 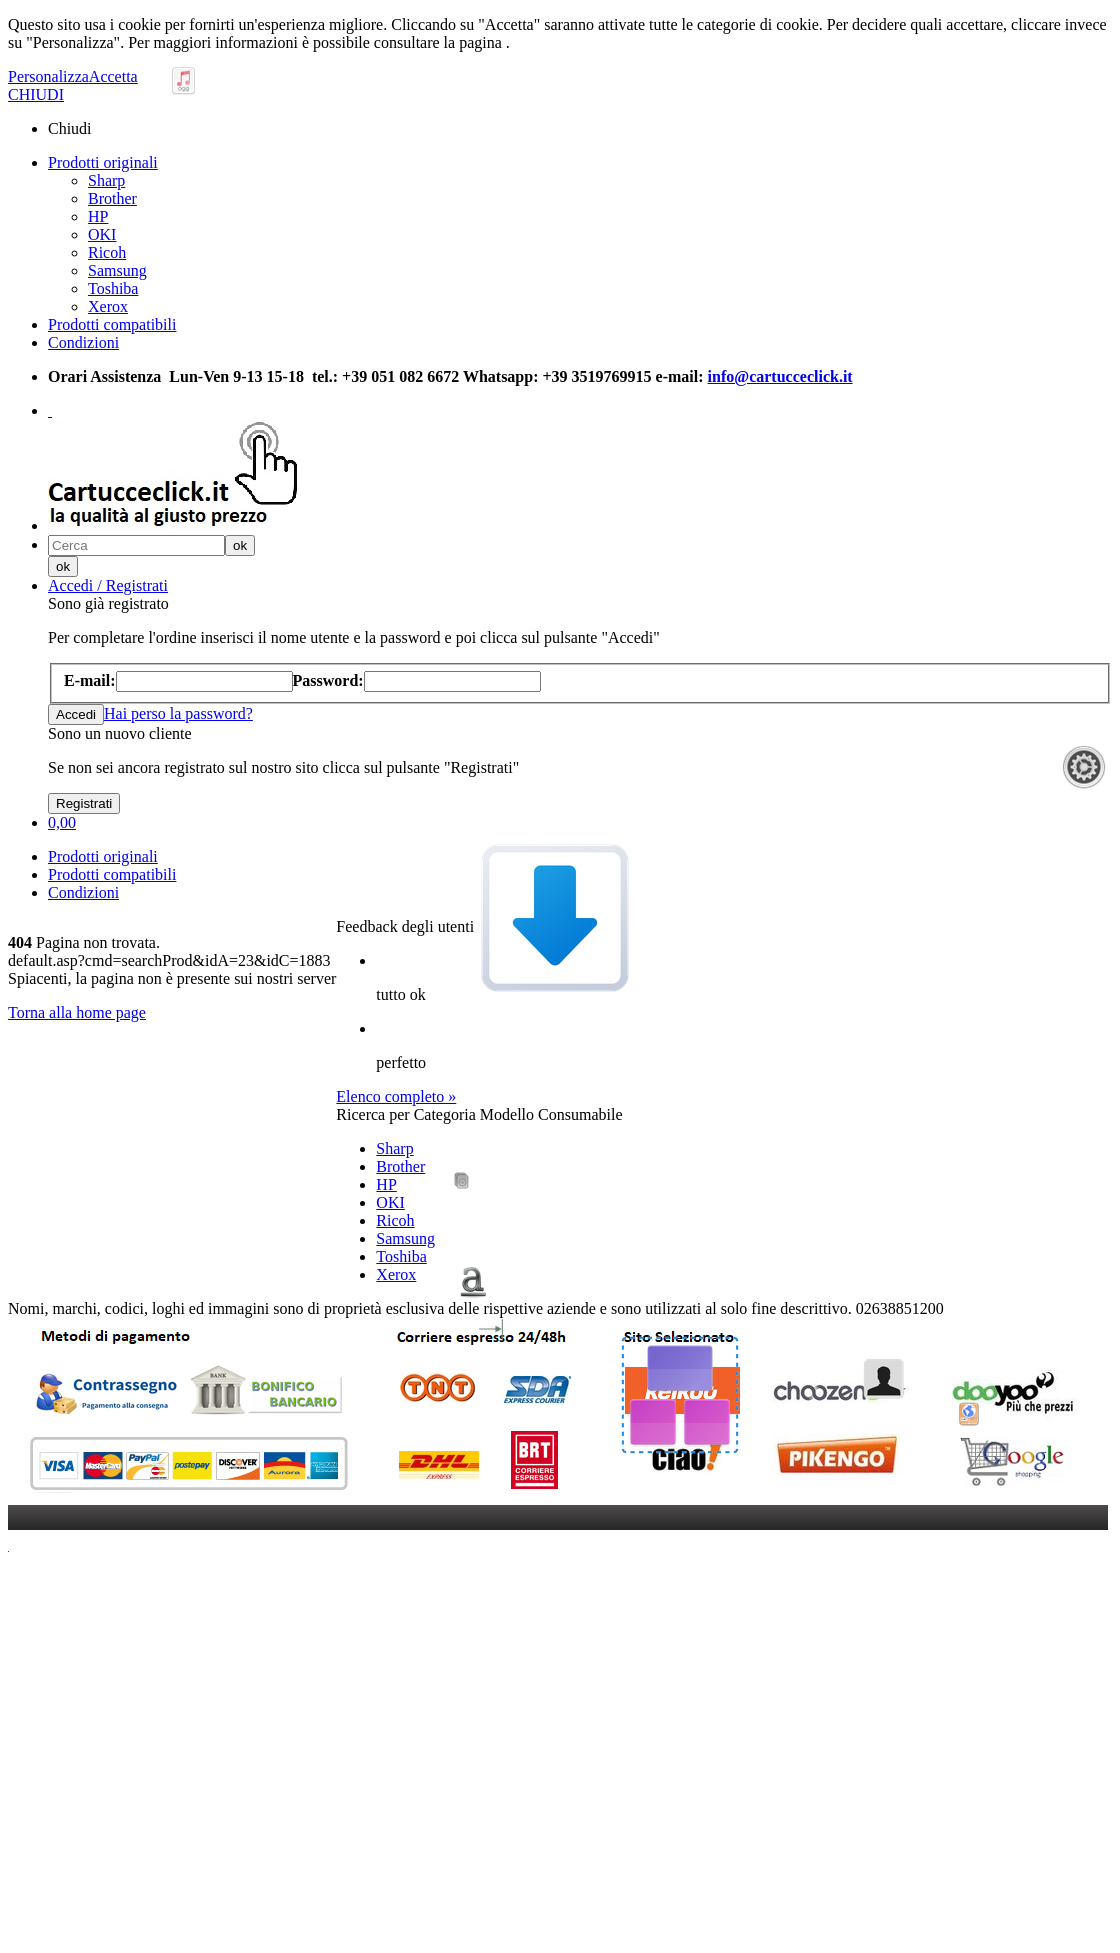 What do you see at coordinates (473, 1282) in the screenshot?
I see `apply underline formatting to selected text` at bounding box center [473, 1282].